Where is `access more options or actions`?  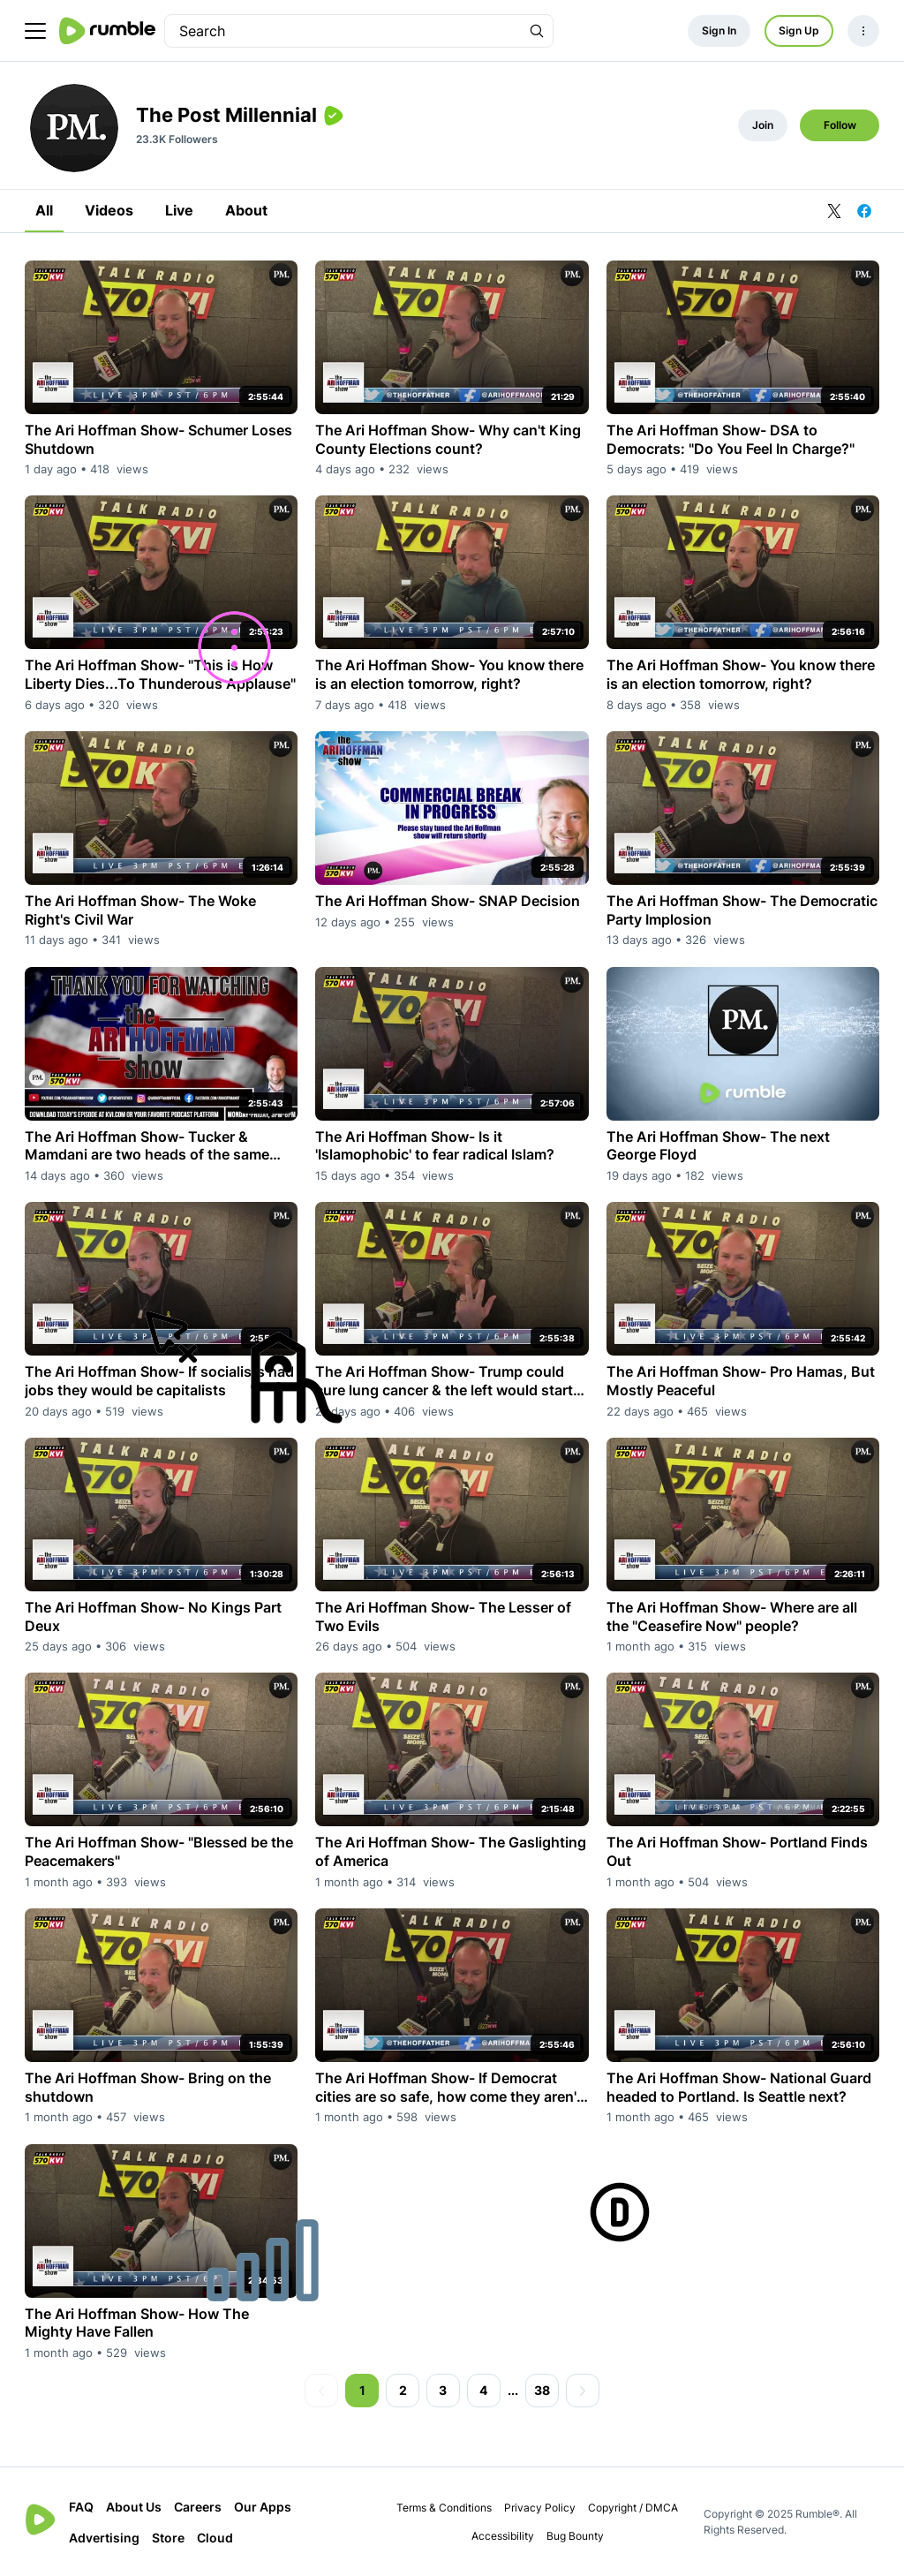
access more options or actions is located at coordinates (234, 647).